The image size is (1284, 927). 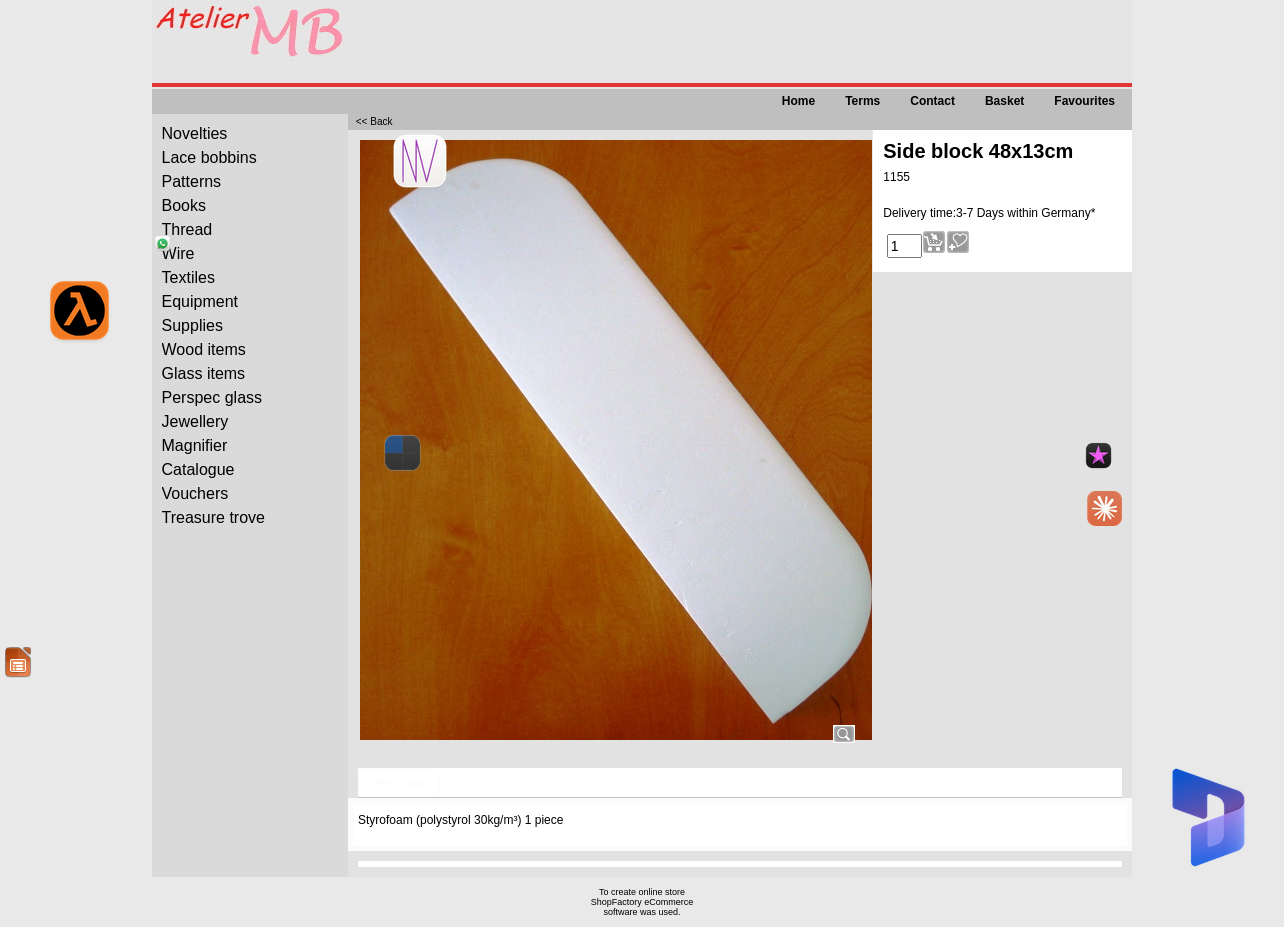 I want to click on open the iTunes Store app, so click(x=1098, y=455).